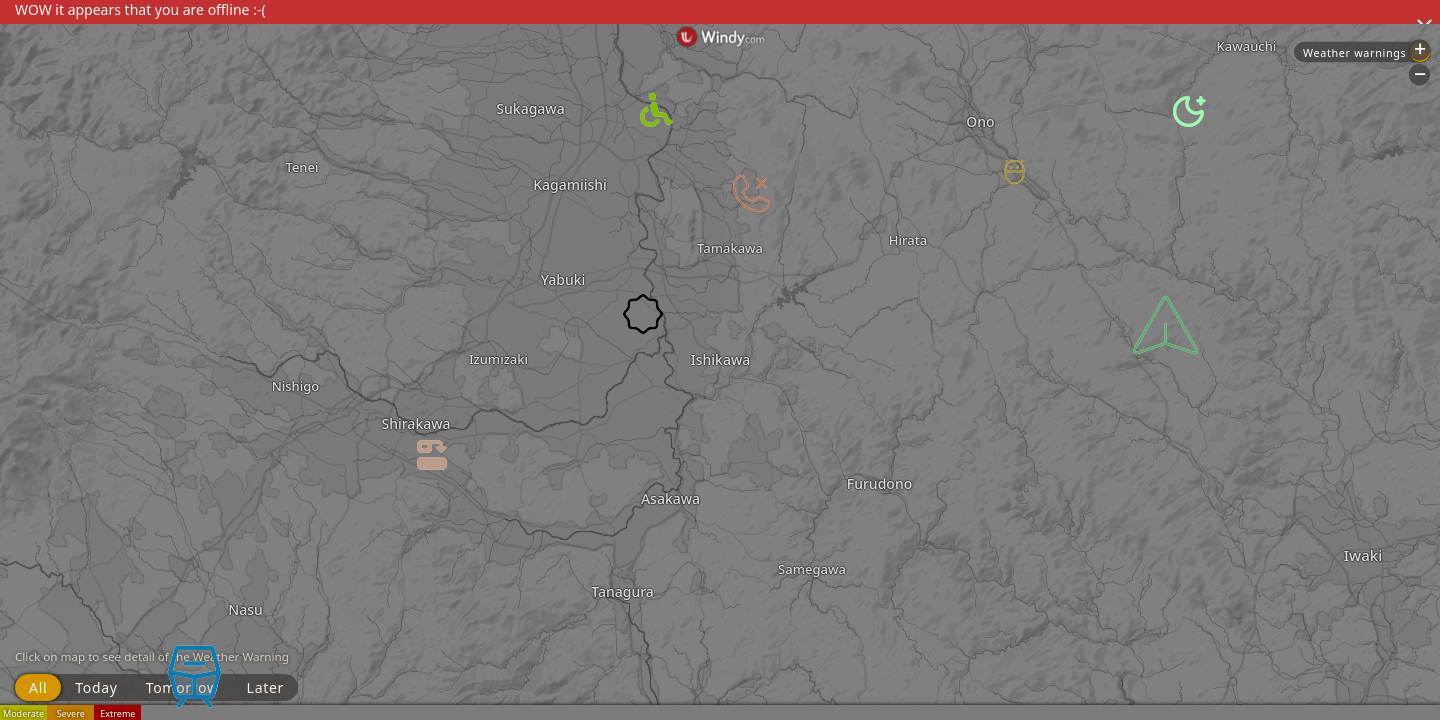 The width and height of the screenshot is (1440, 720). What do you see at coordinates (1014, 171) in the screenshot?
I see `android device or system settings` at bounding box center [1014, 171].